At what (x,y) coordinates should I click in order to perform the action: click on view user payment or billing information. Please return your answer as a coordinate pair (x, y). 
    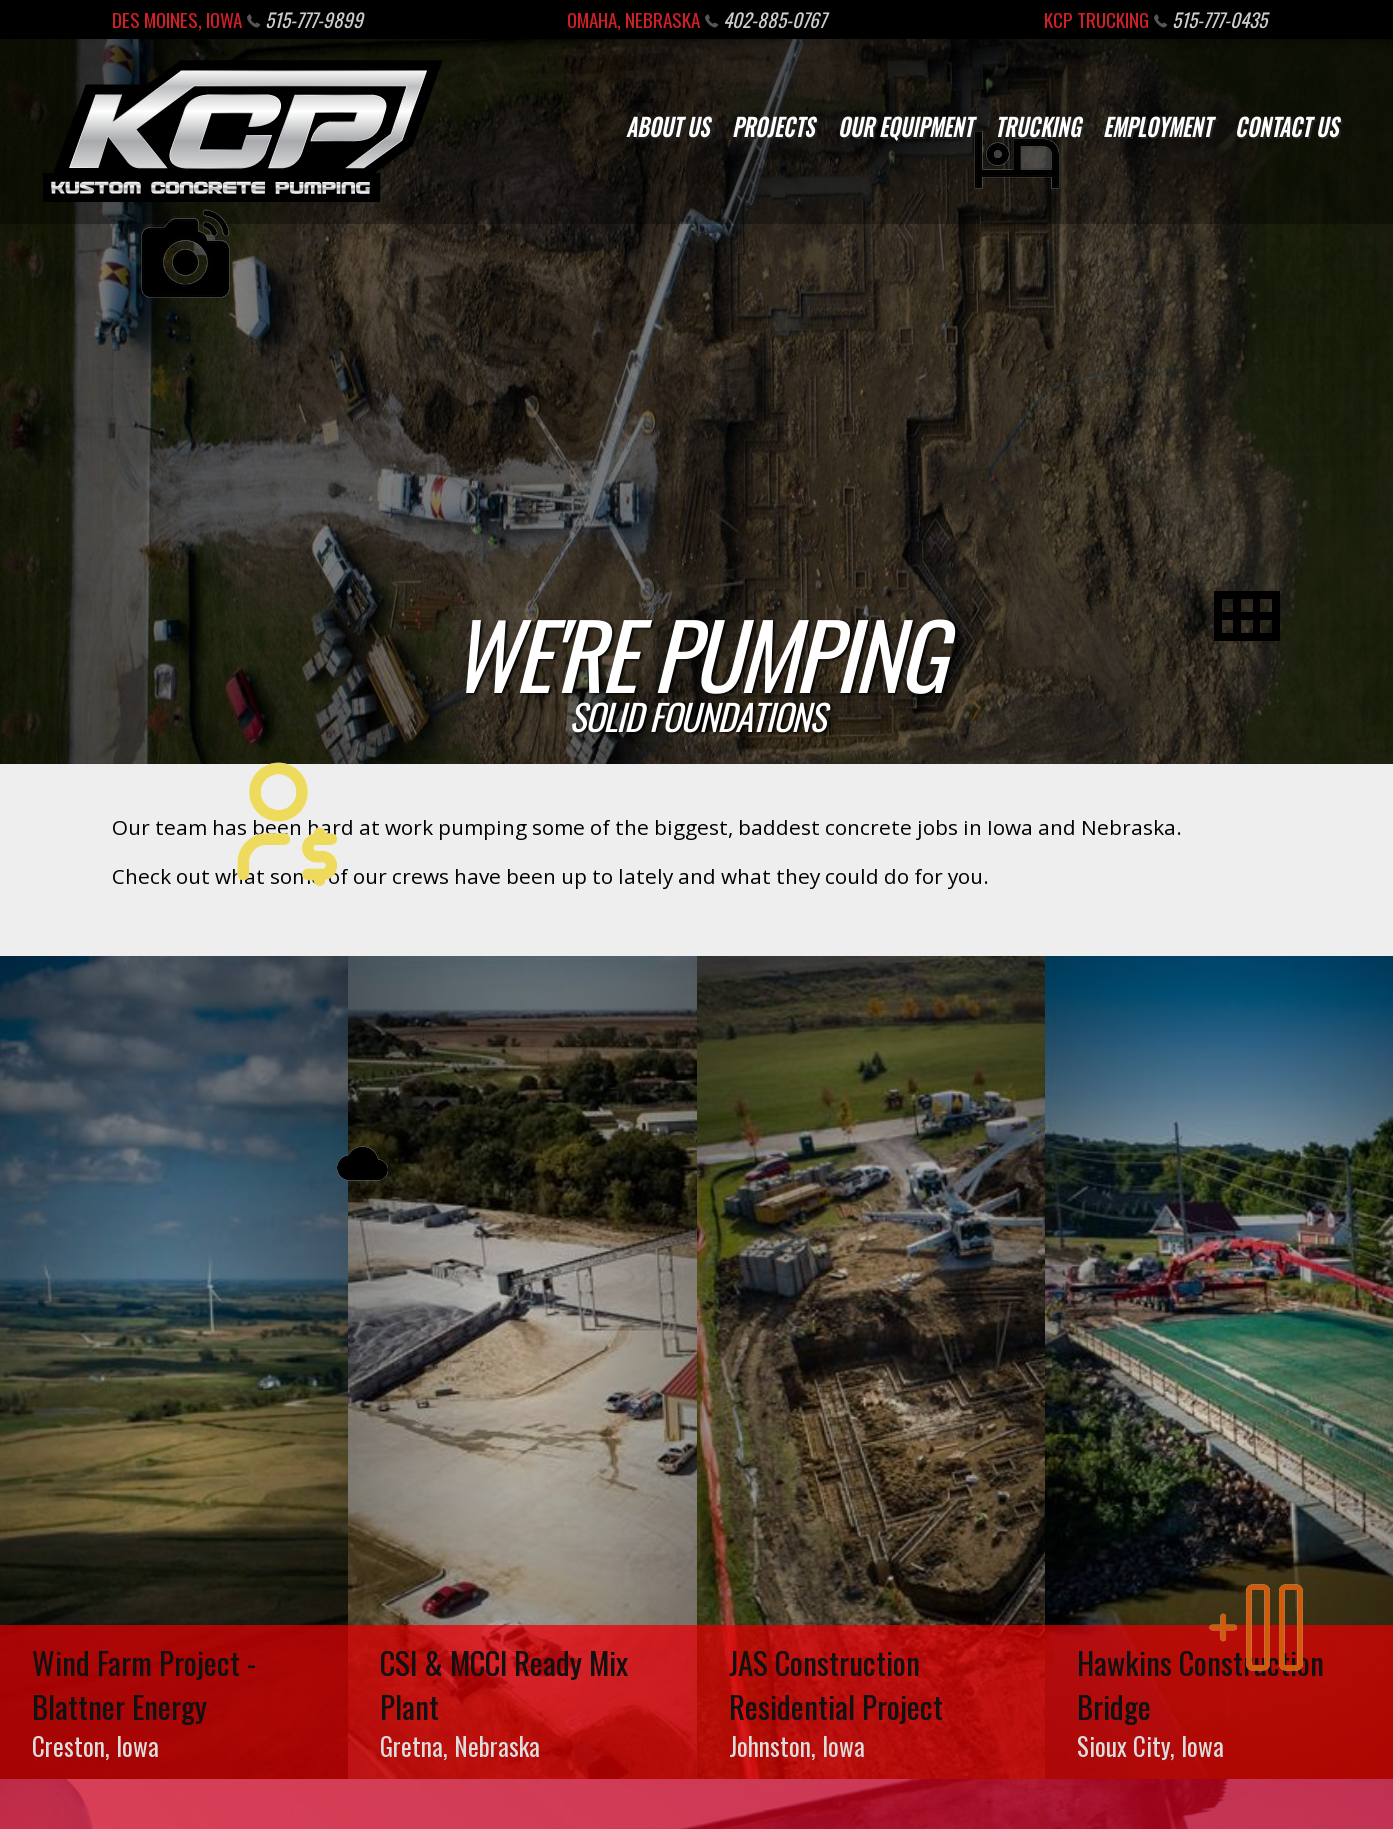
    Looking at the image, I should click on (278, 821).